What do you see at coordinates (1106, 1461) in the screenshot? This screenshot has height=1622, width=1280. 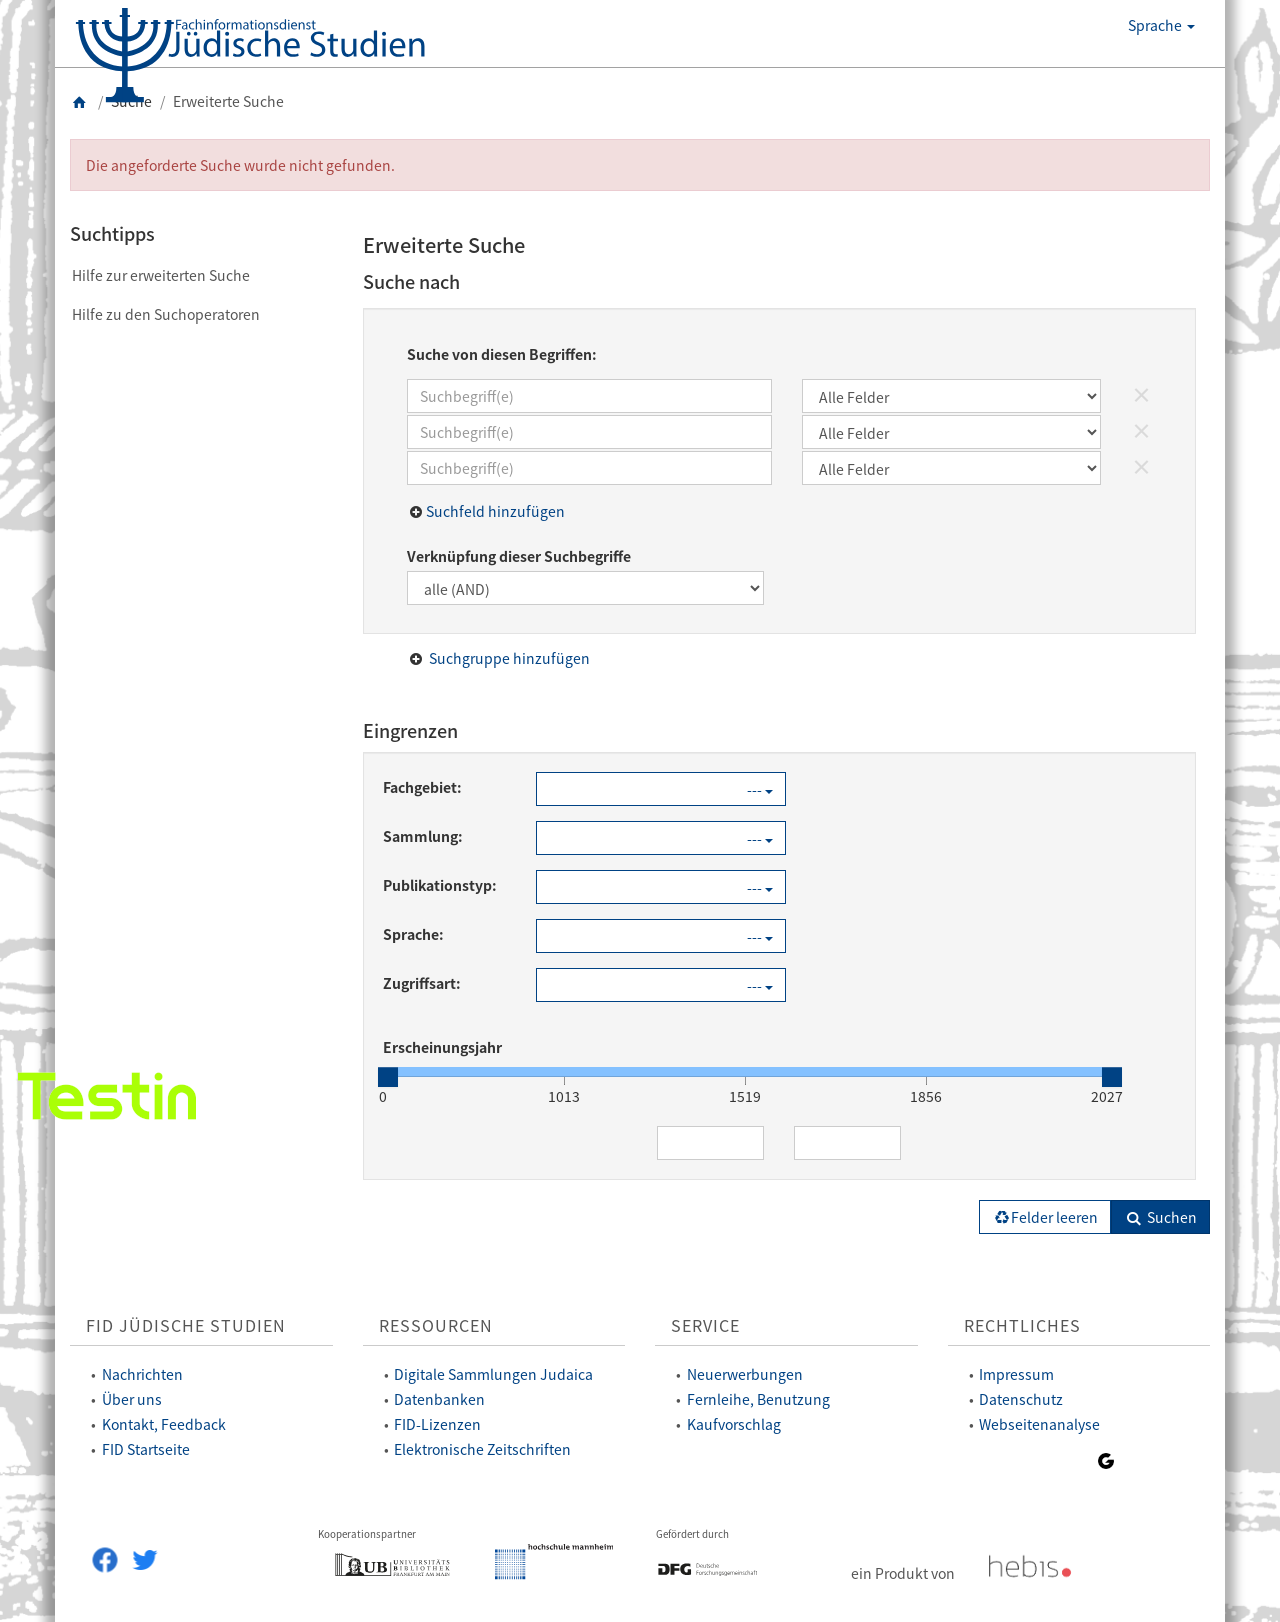 I see `visit justgiving fundraising platform` at bounding box center [1106, 1461].